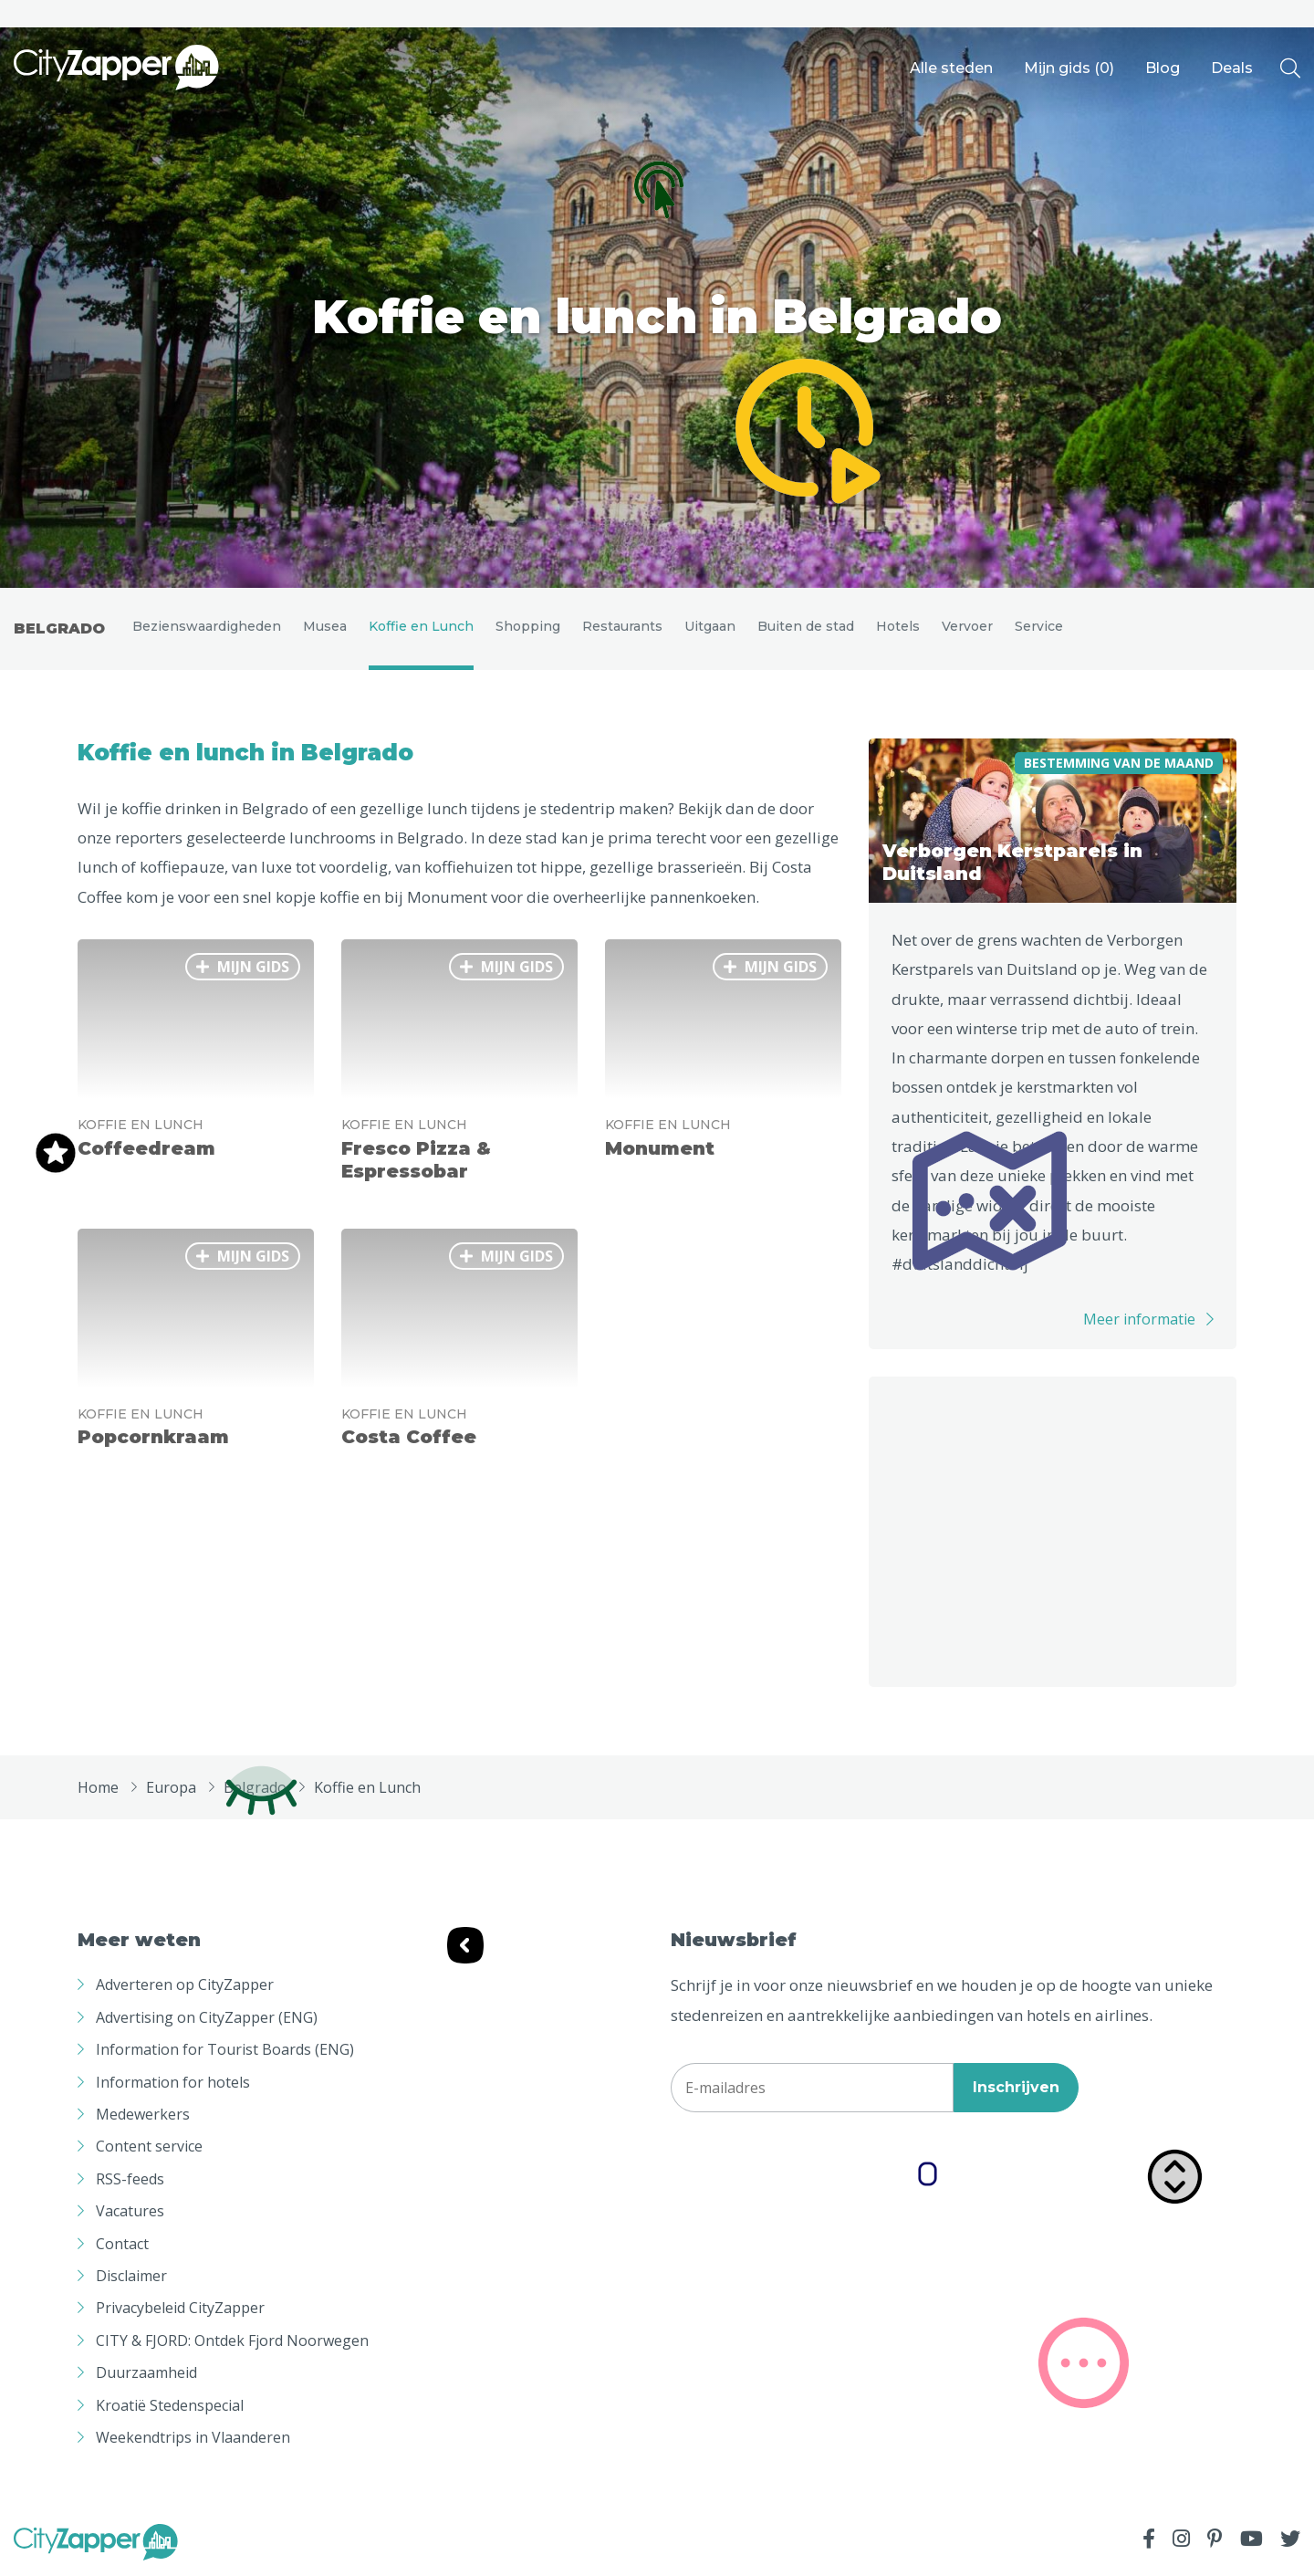 The image size is (1314, 2576). Describe the element at coordinates (804, 427) in the screenshot. I see `start a timer or scheduled task` at that location.